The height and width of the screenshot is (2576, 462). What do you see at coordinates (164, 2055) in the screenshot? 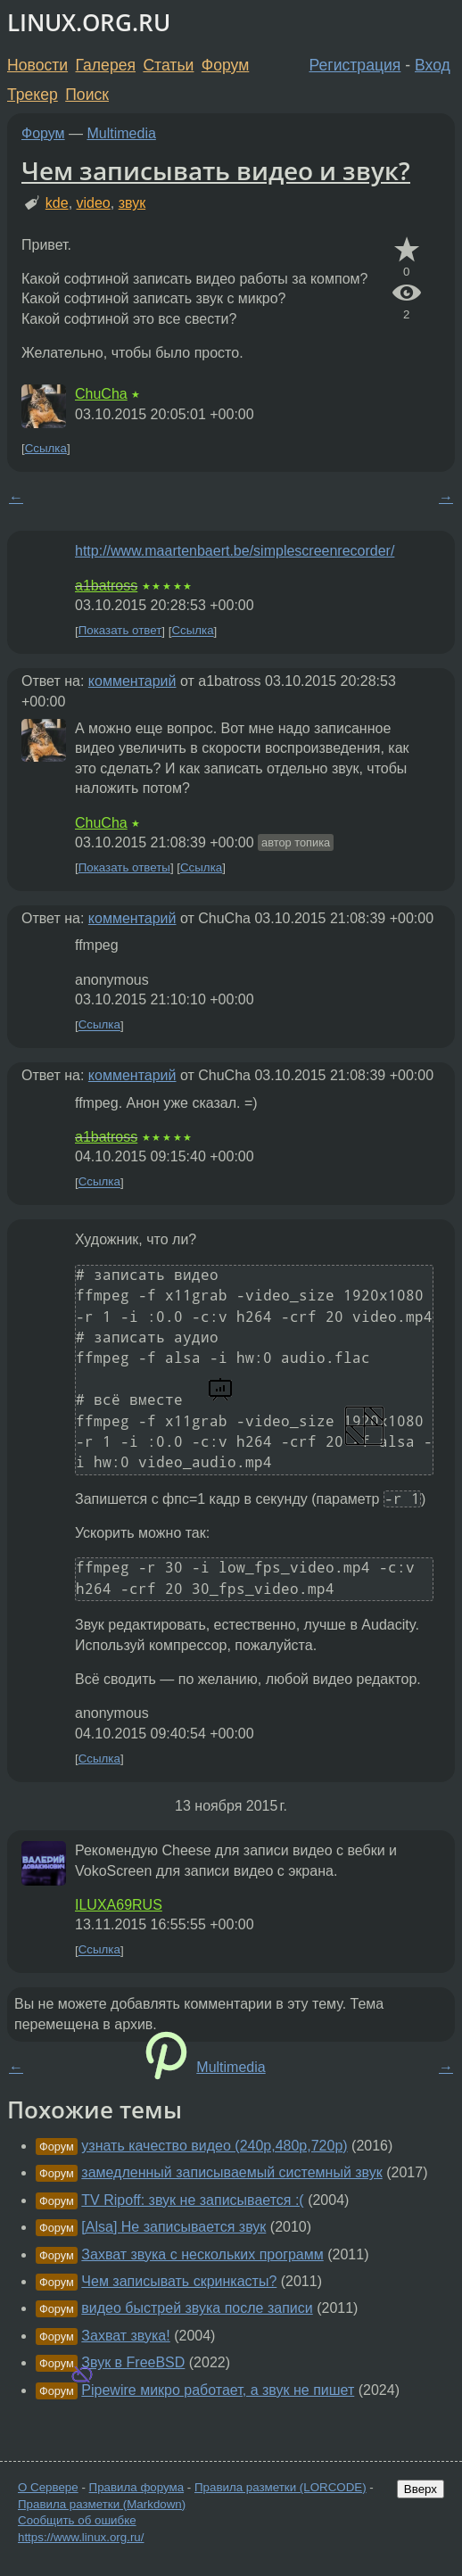
I see `open Pinterest app` at bounding box center [164, 2055].